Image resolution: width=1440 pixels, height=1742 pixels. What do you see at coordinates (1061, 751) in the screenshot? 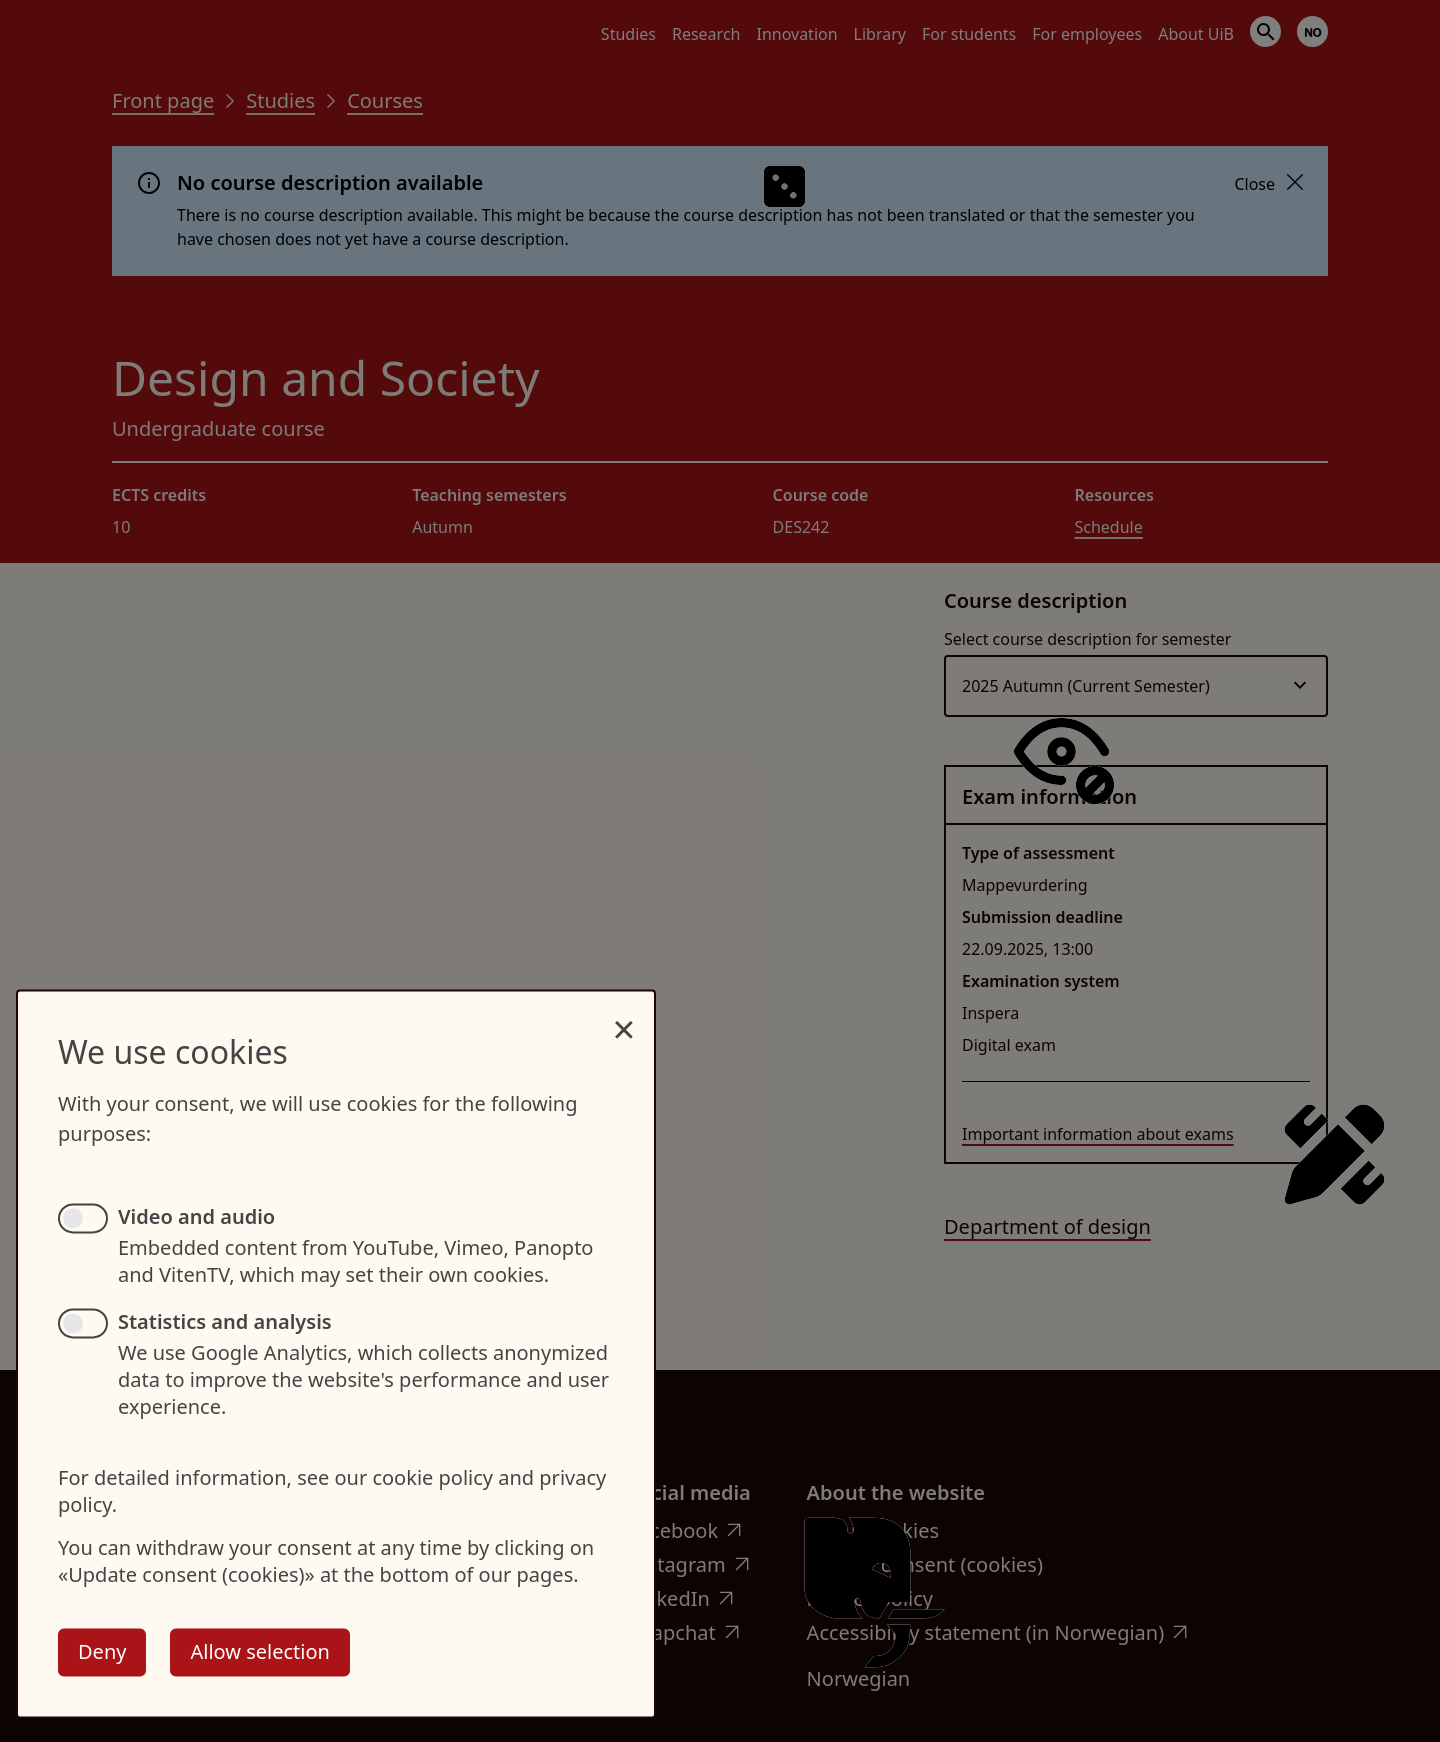
I see `disable visibility or hide content` at bounding box center [1061, 751].